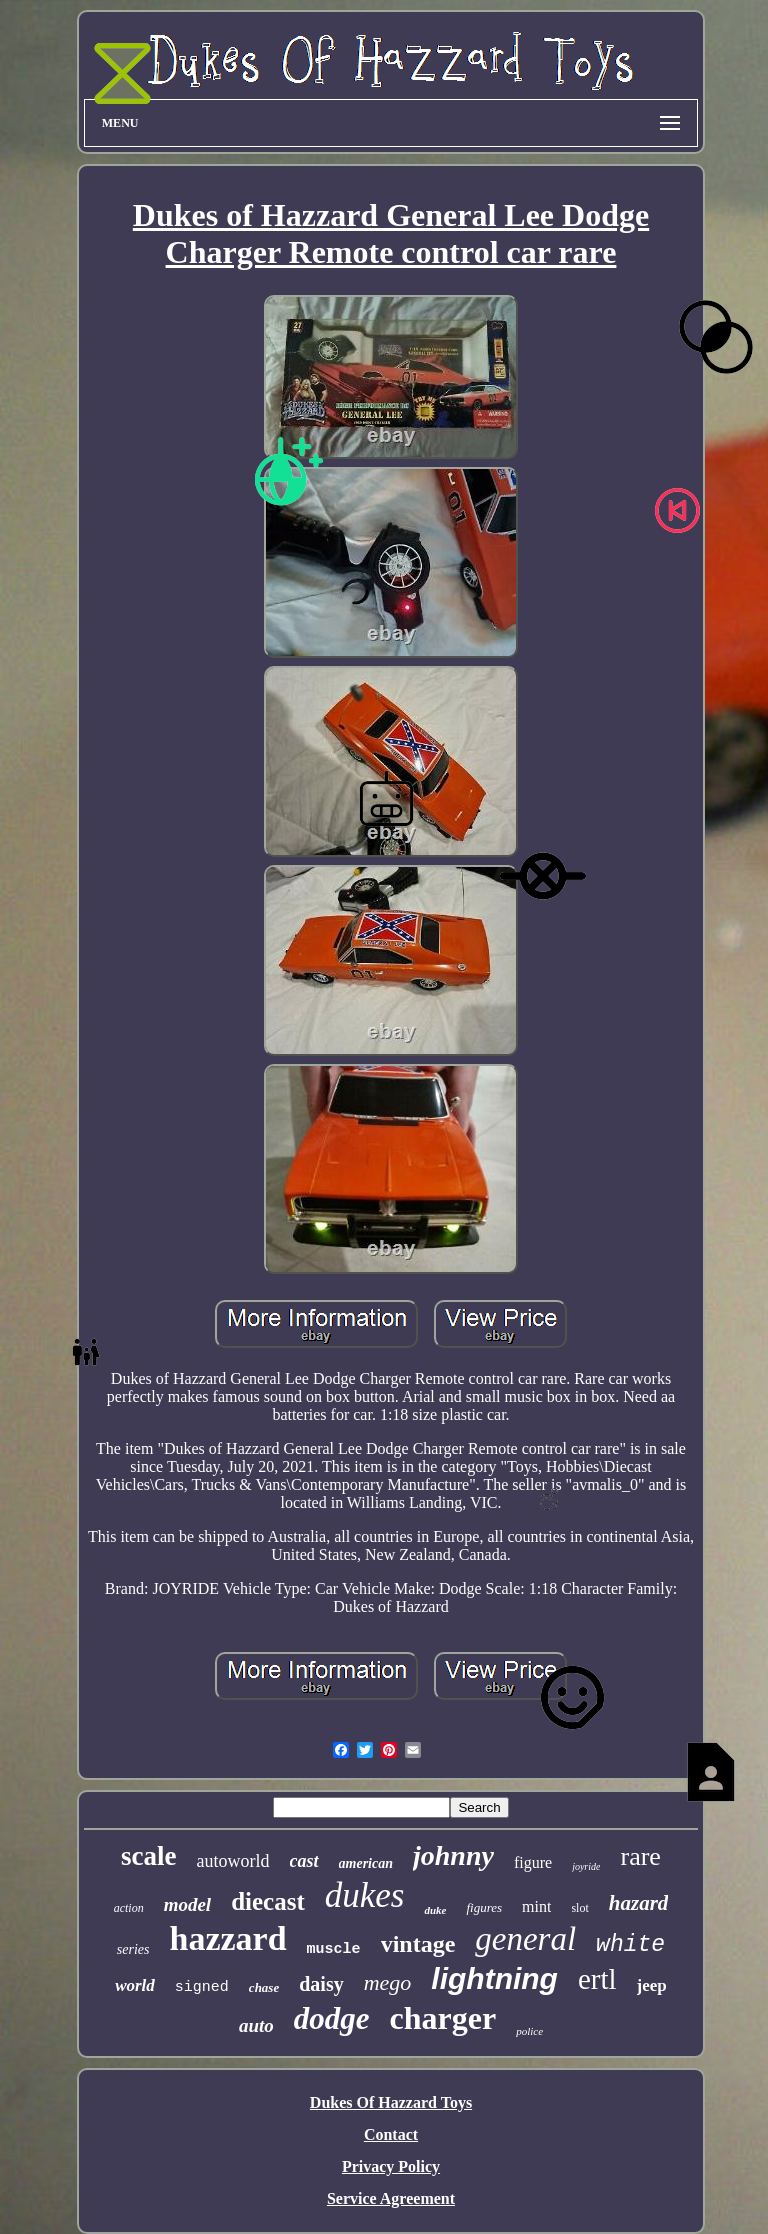  What do you see at coordinates (716, 337) in the screenshot?
I see `apply intersection operation to selected shapes` at bounding box center [716, 337].